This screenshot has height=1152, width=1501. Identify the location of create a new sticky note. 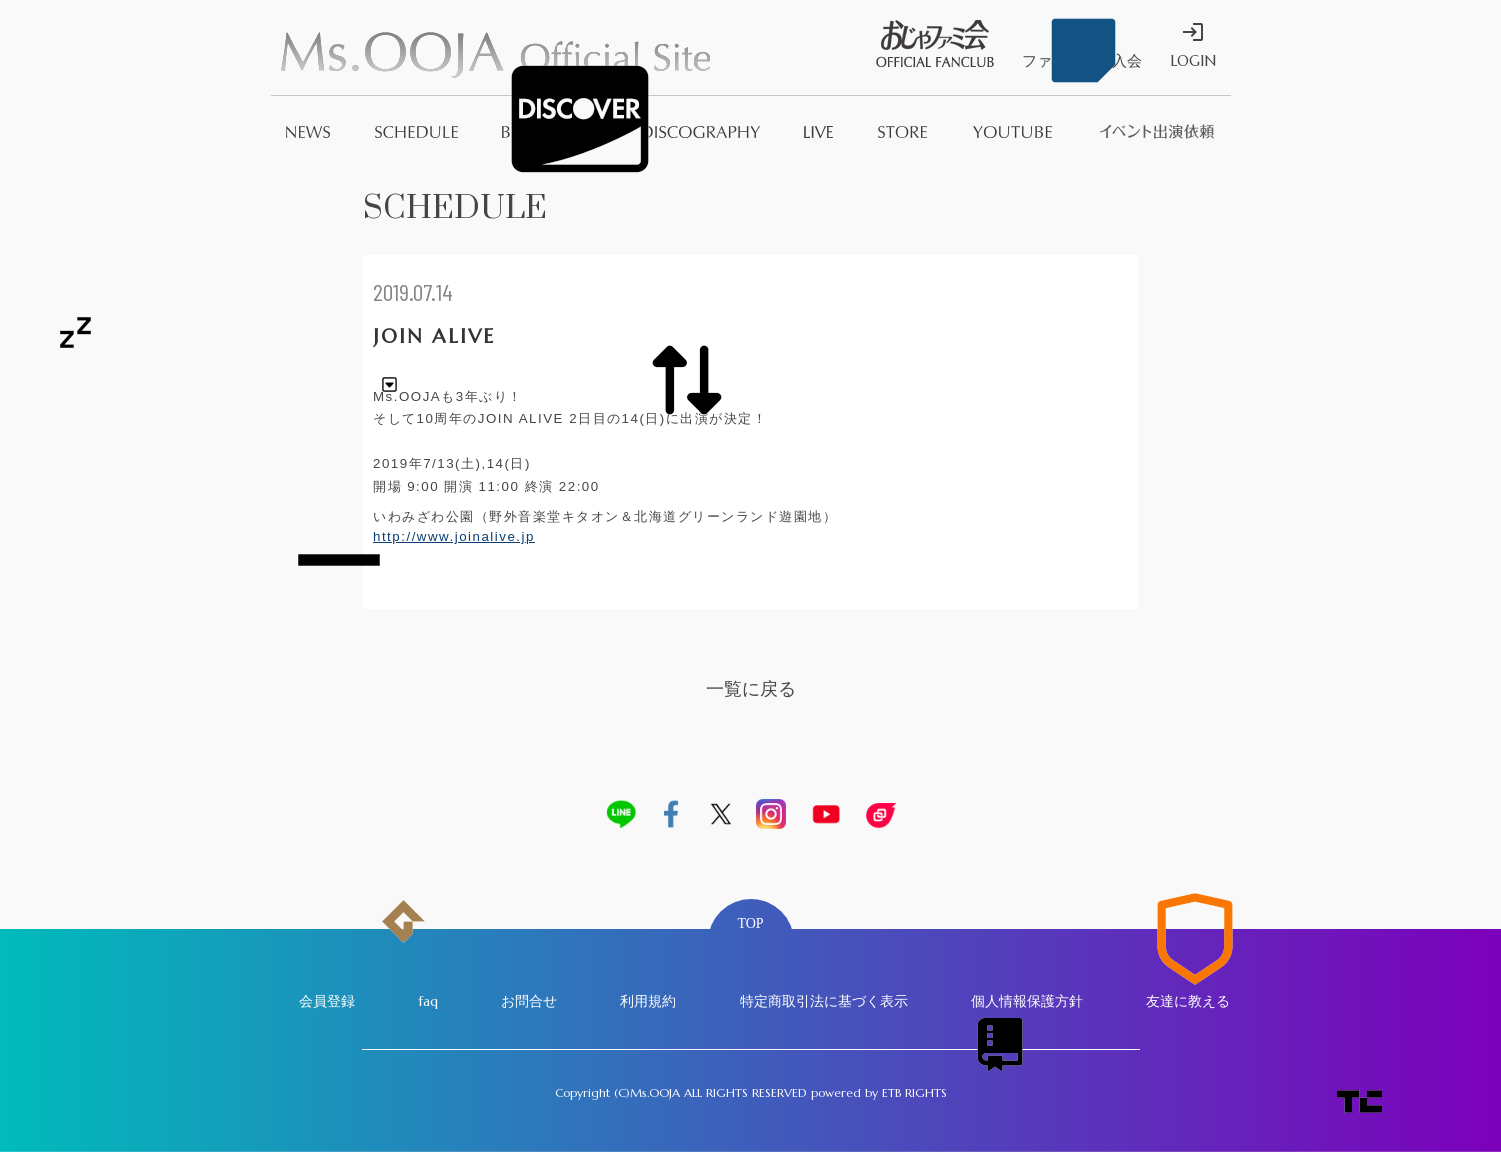
(1083, 50).